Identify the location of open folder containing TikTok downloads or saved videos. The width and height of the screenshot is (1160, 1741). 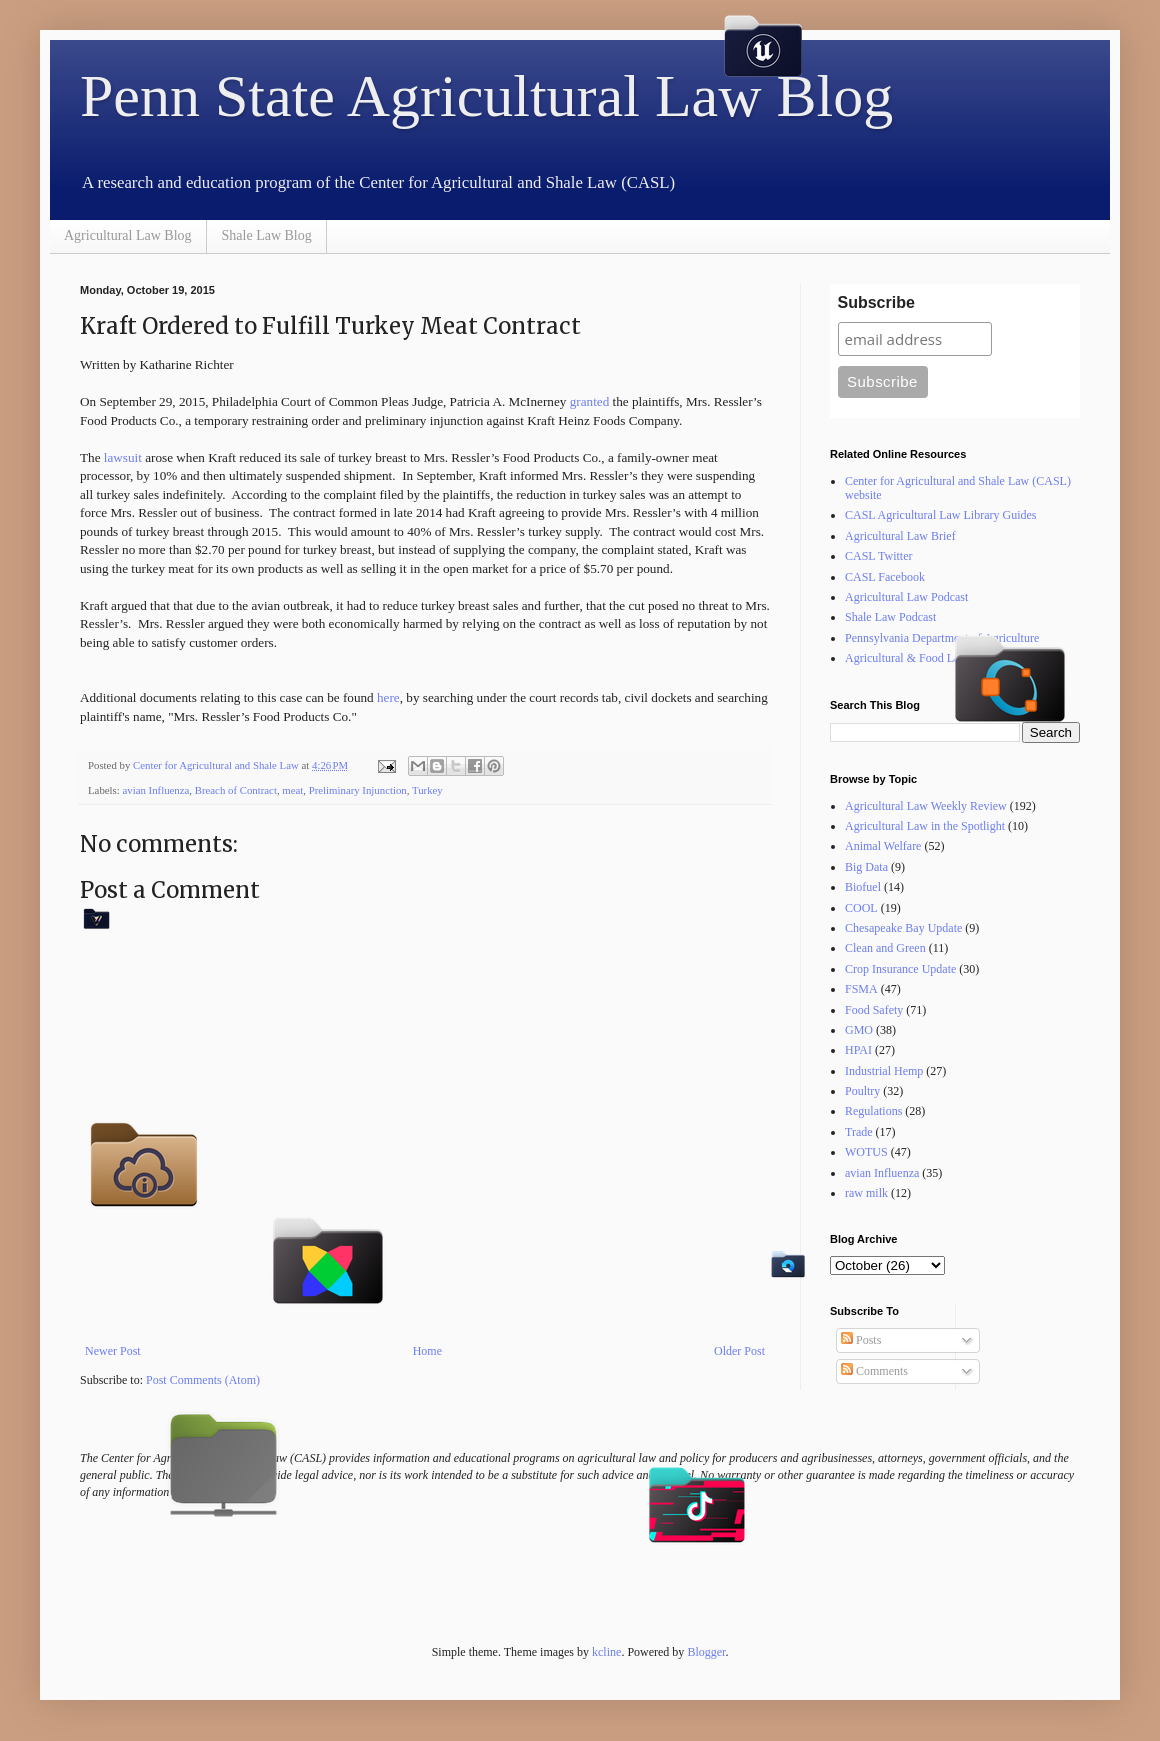
(696, 1507).